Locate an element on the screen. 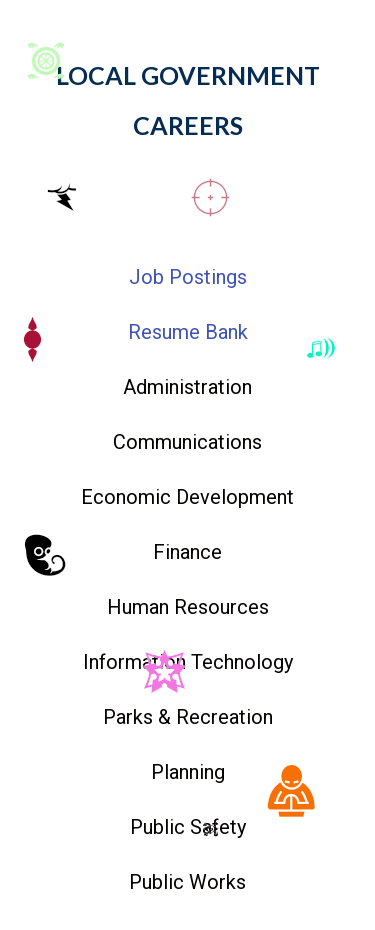 The height and width of the screenshot is (930, 375). aim or target an object in a game is located at coordinates (210, 197).